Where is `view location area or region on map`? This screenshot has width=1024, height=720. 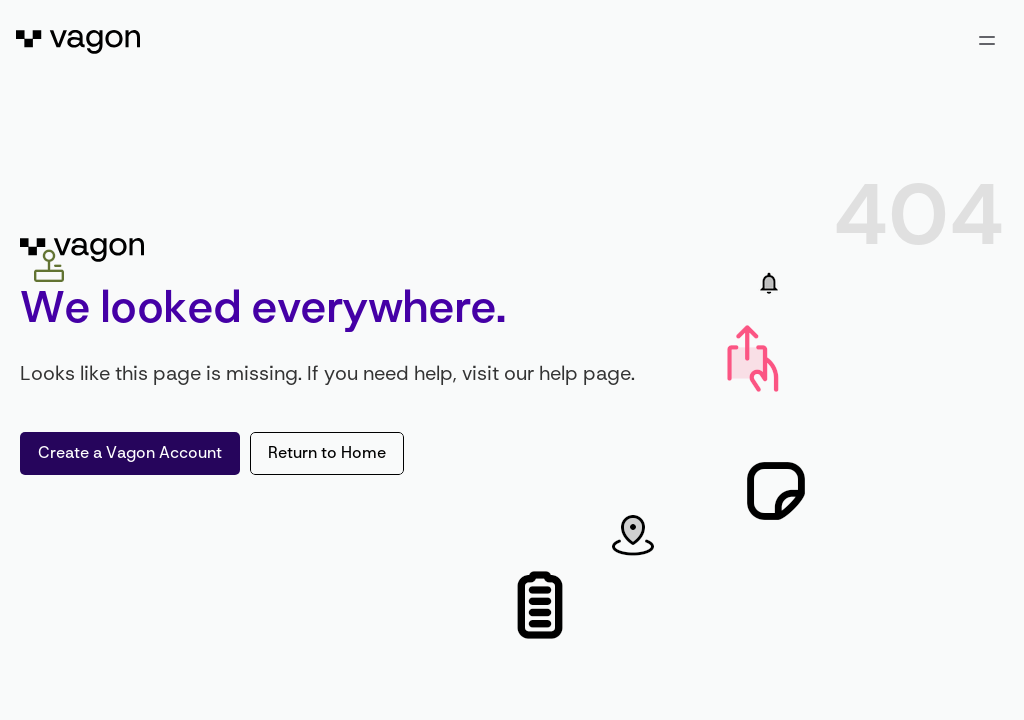
view location area or region on map is located at coordinates (633, 536).